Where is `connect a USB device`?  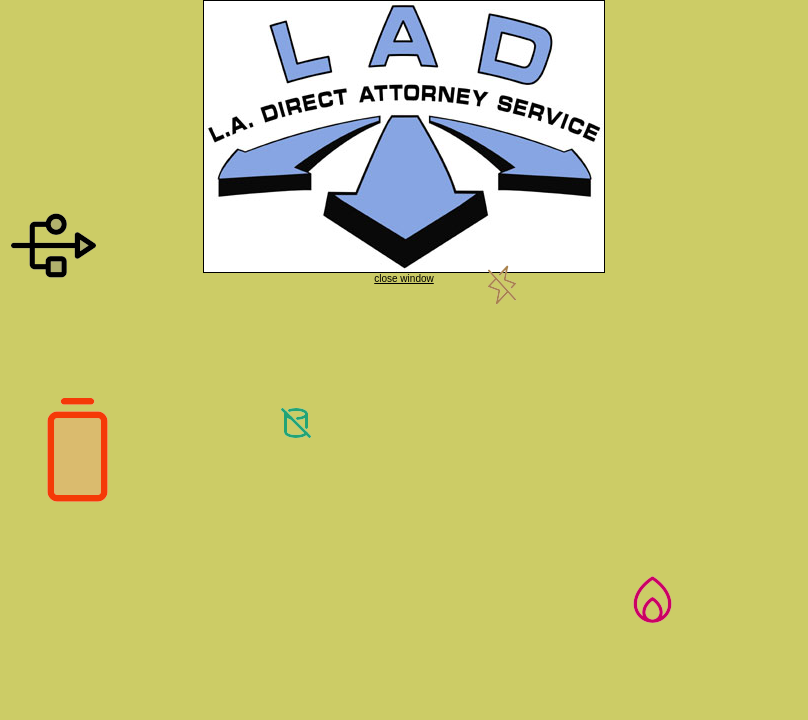
connect a USB device is located at coordinates (53, 245).